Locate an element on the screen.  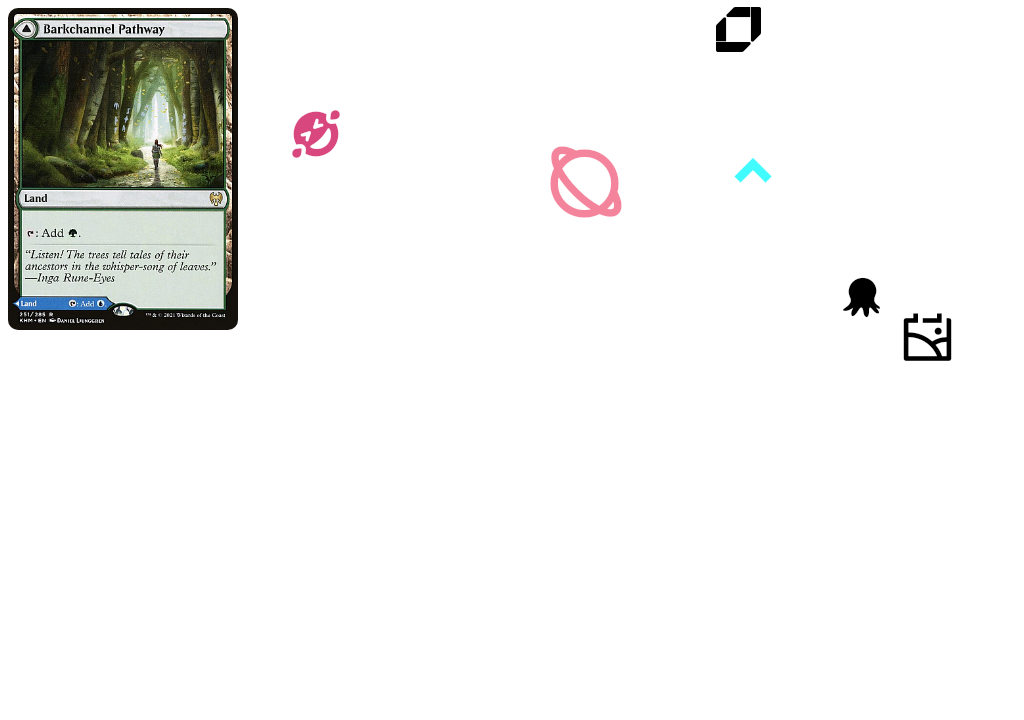
react with a laughing emoji is located at coordinates (316, 134).